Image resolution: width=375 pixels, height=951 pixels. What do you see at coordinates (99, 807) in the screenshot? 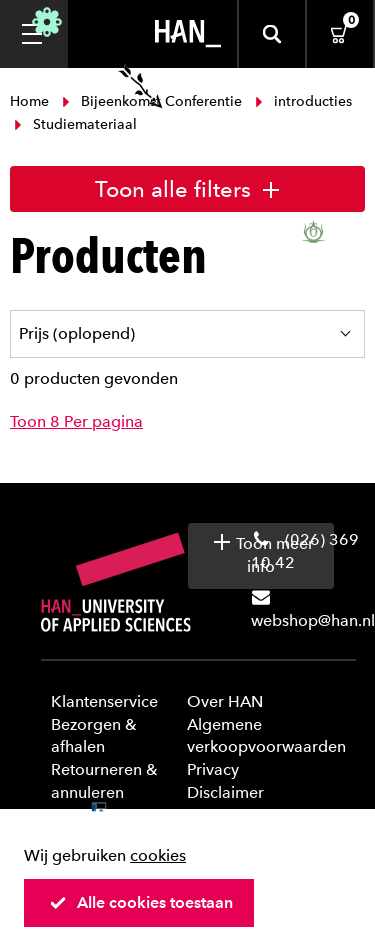
I see `access desktop or PC gaming mode` at bounding box center [99, 807].